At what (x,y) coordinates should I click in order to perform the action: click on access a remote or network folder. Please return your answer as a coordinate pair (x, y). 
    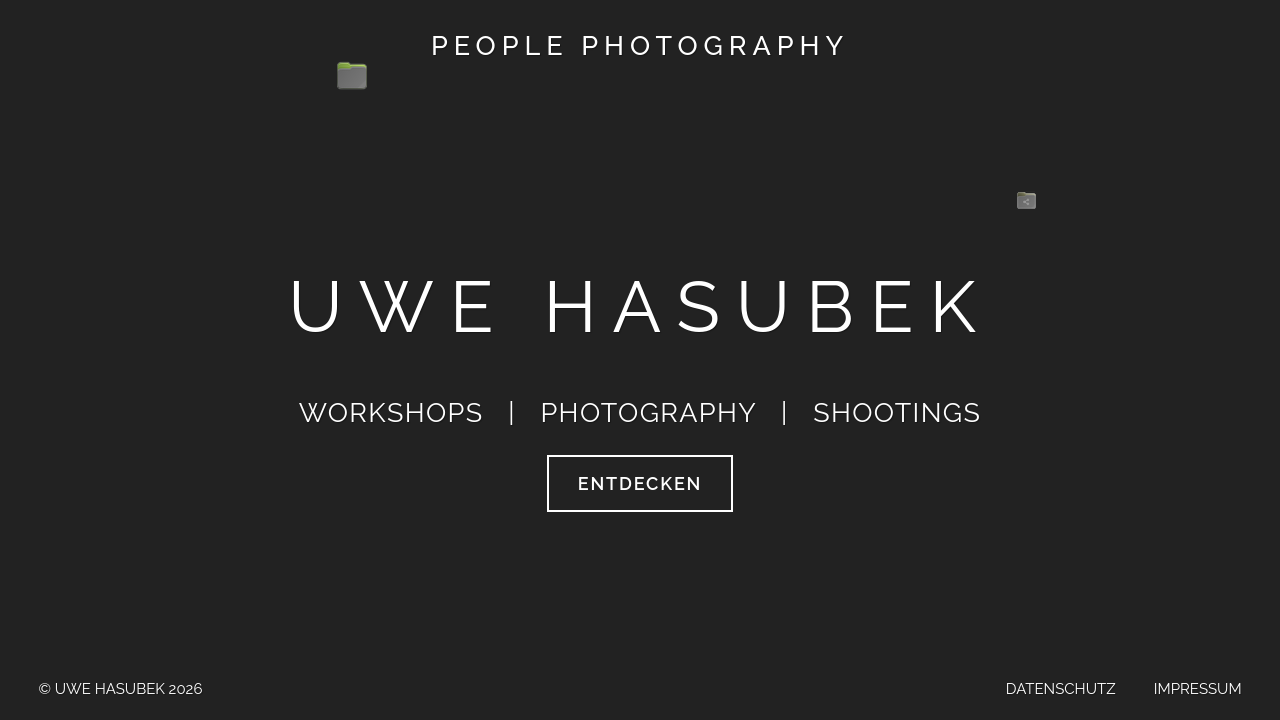
    Looking at the image, I should click on (352, 75).